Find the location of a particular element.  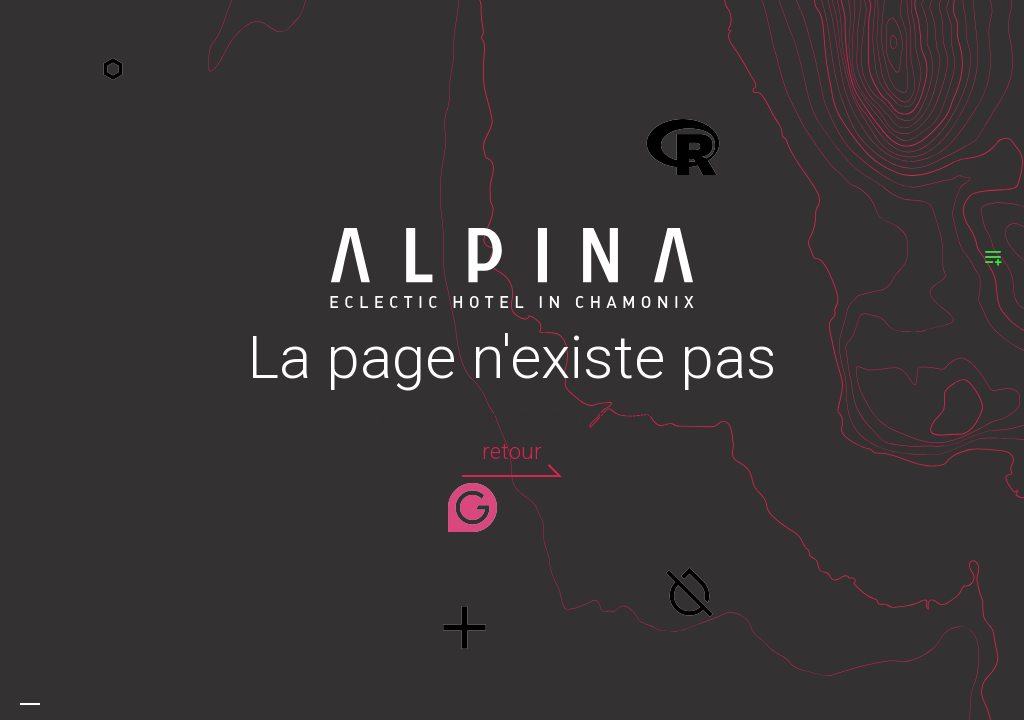

open Grammarly writing assistant is located at coordinates (472, 507).